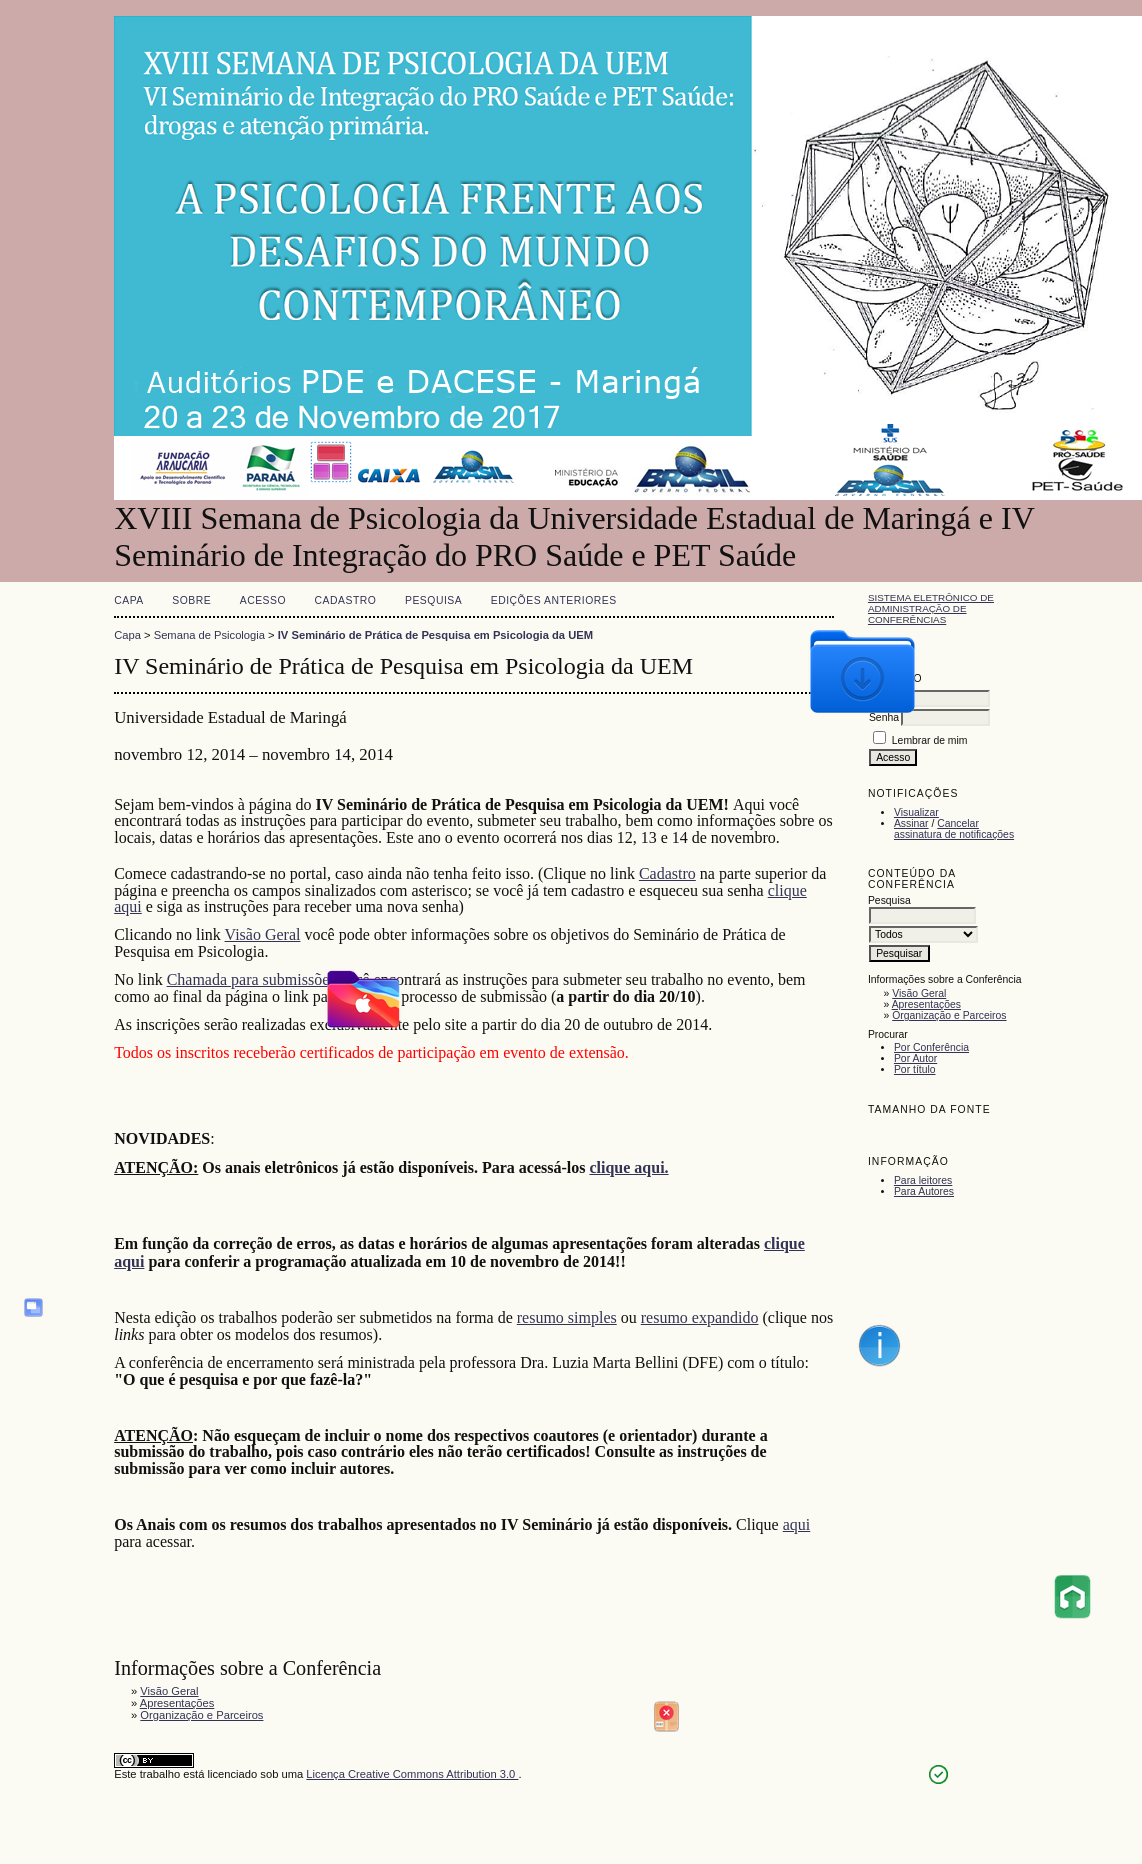  Describe the element at coordinates (666, 1716) in the screenshot. I see `indicates a package removal or uninstallation in progress` at that location.